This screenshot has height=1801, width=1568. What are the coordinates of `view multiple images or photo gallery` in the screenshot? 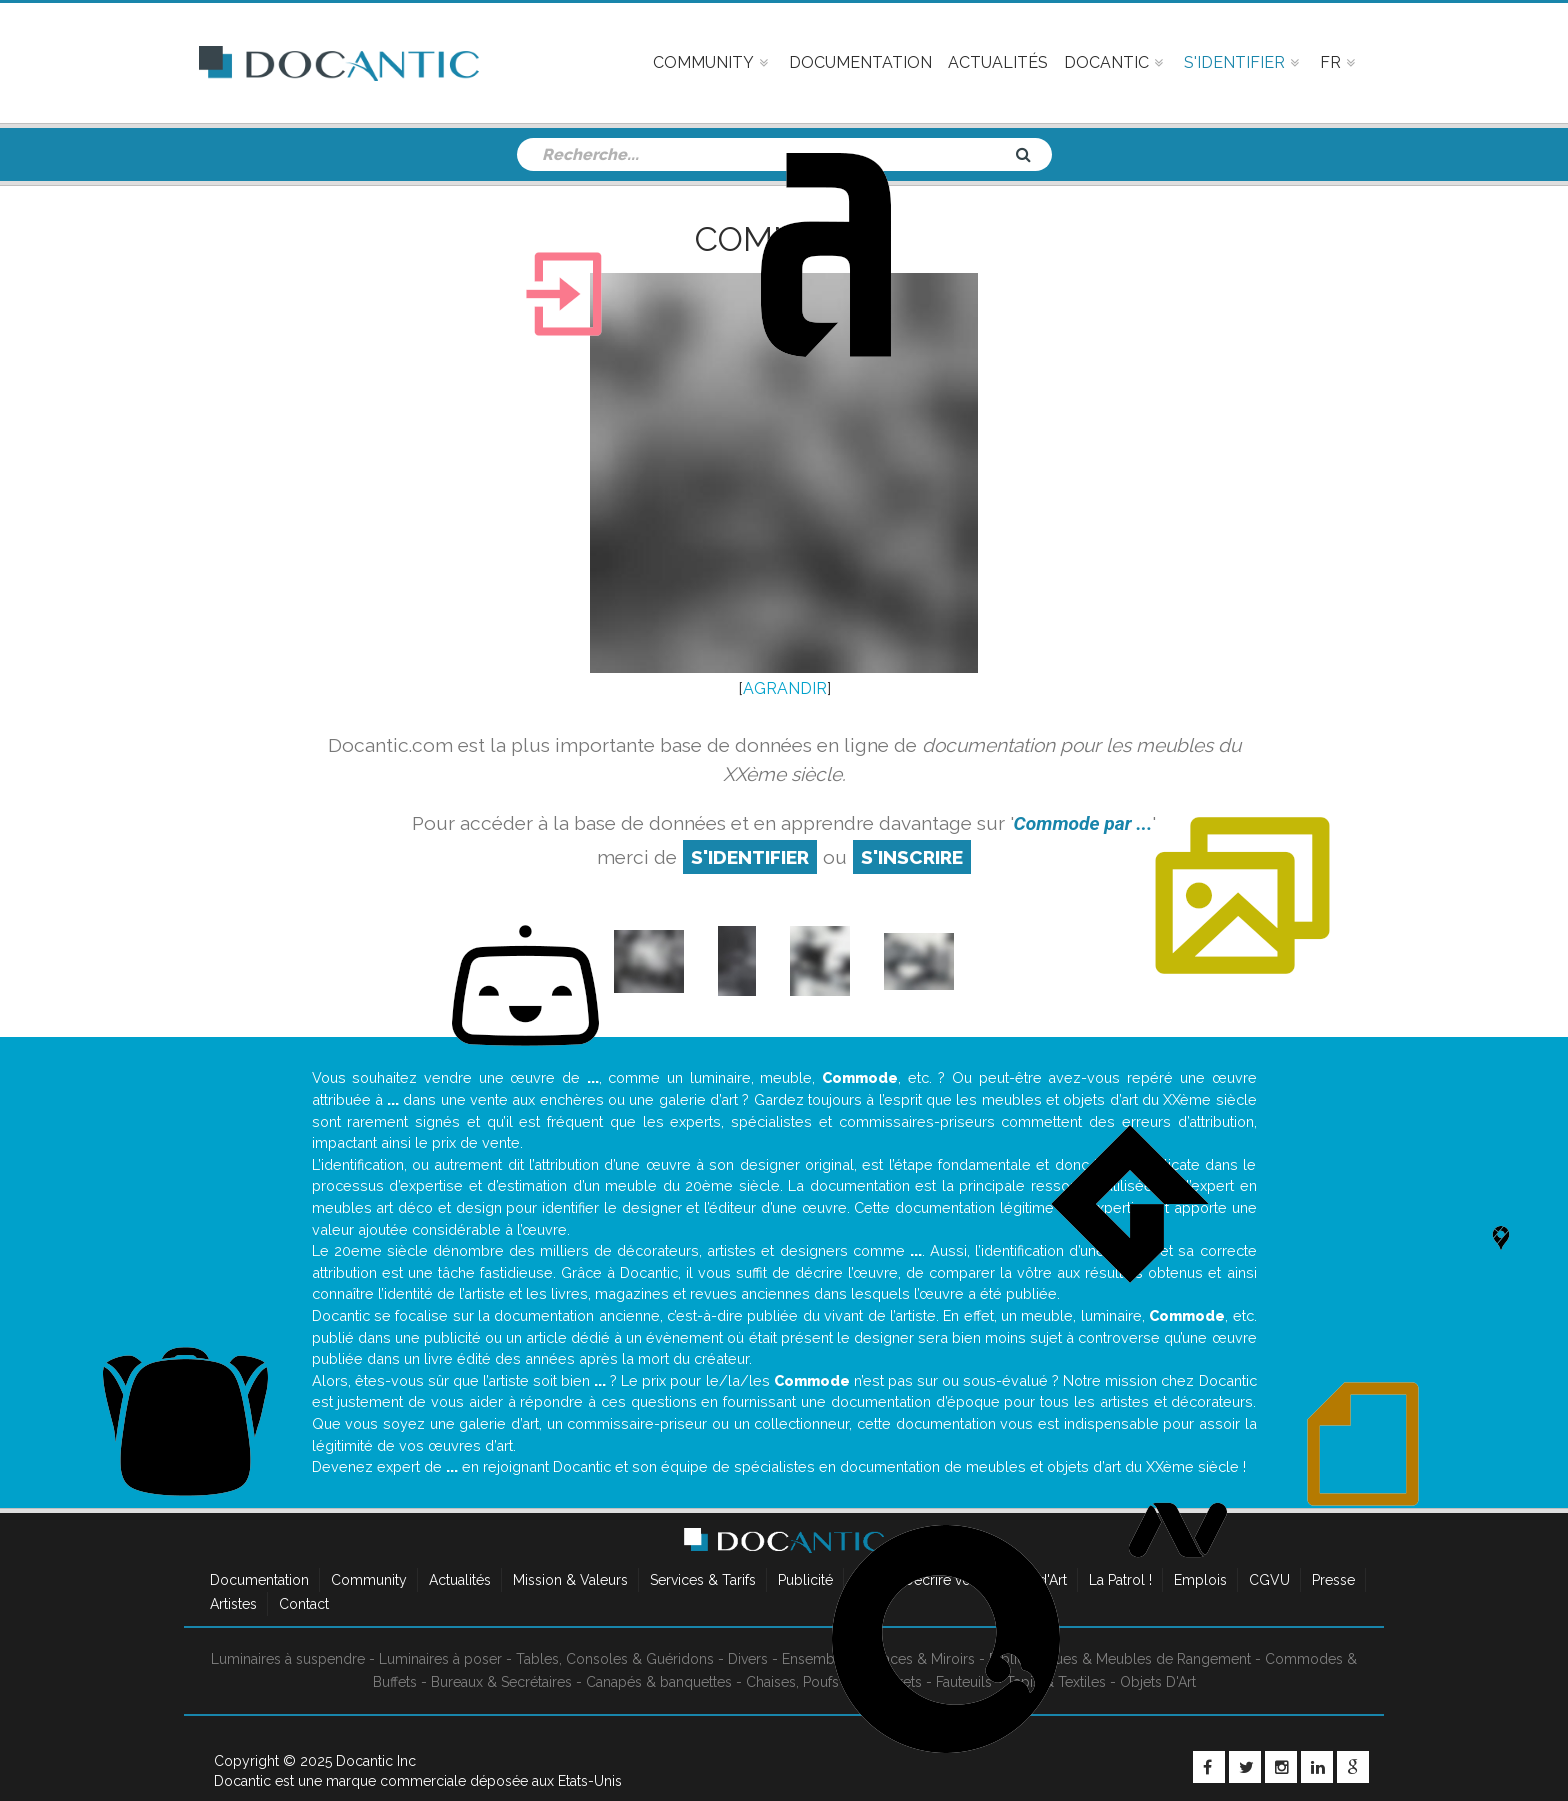 It's located at (1242, 895).